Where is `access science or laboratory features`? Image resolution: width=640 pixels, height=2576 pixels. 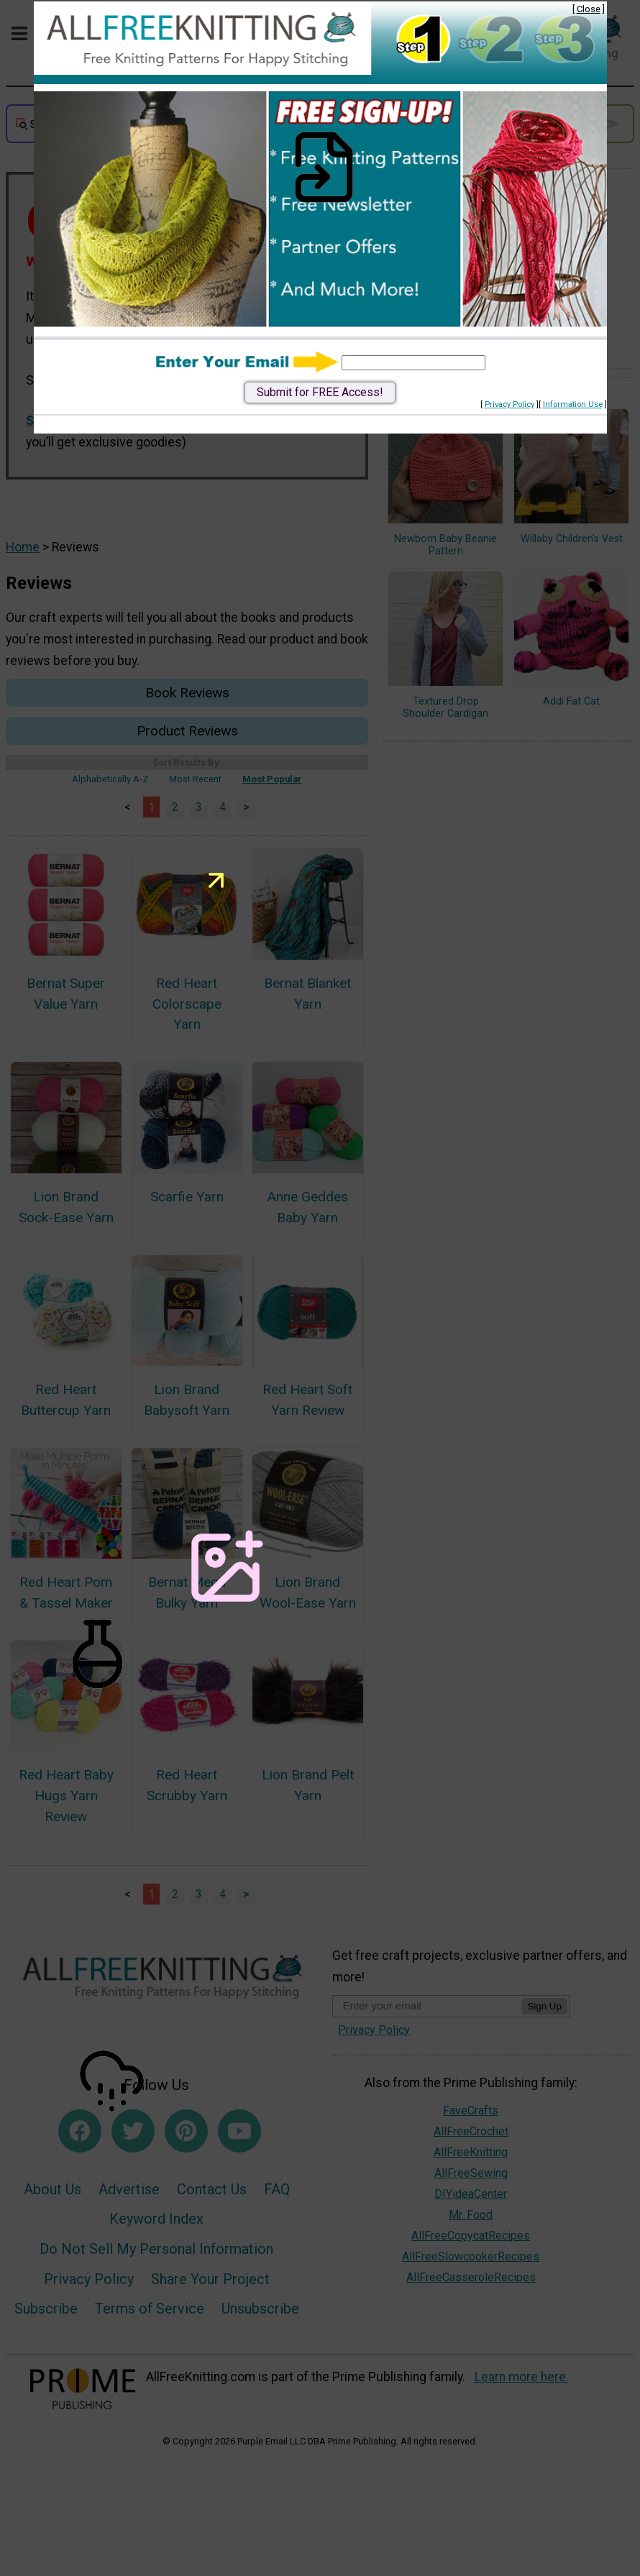 access science or laboratory features is located at coordinates (97, 1654).